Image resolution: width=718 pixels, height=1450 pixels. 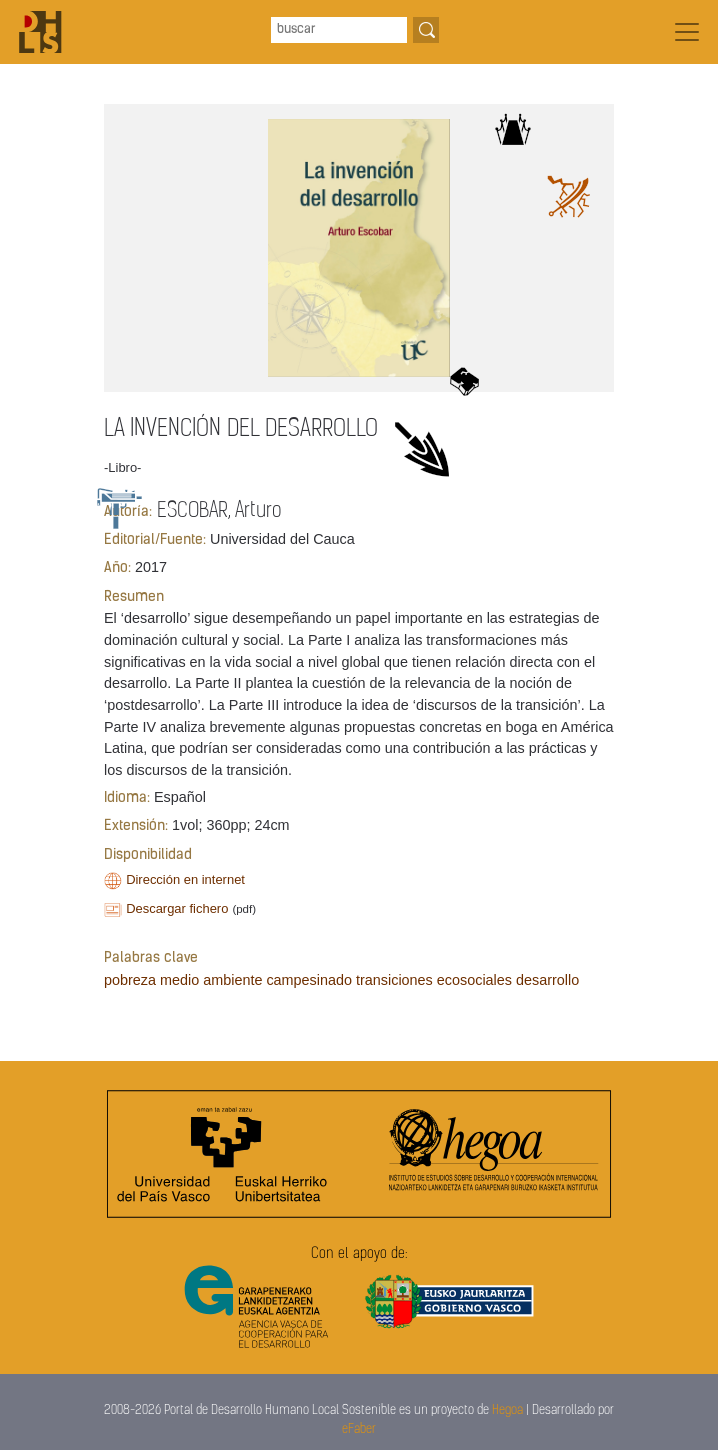 I want to click on indicates VIP or premium access area, so click(x=513, y=129).